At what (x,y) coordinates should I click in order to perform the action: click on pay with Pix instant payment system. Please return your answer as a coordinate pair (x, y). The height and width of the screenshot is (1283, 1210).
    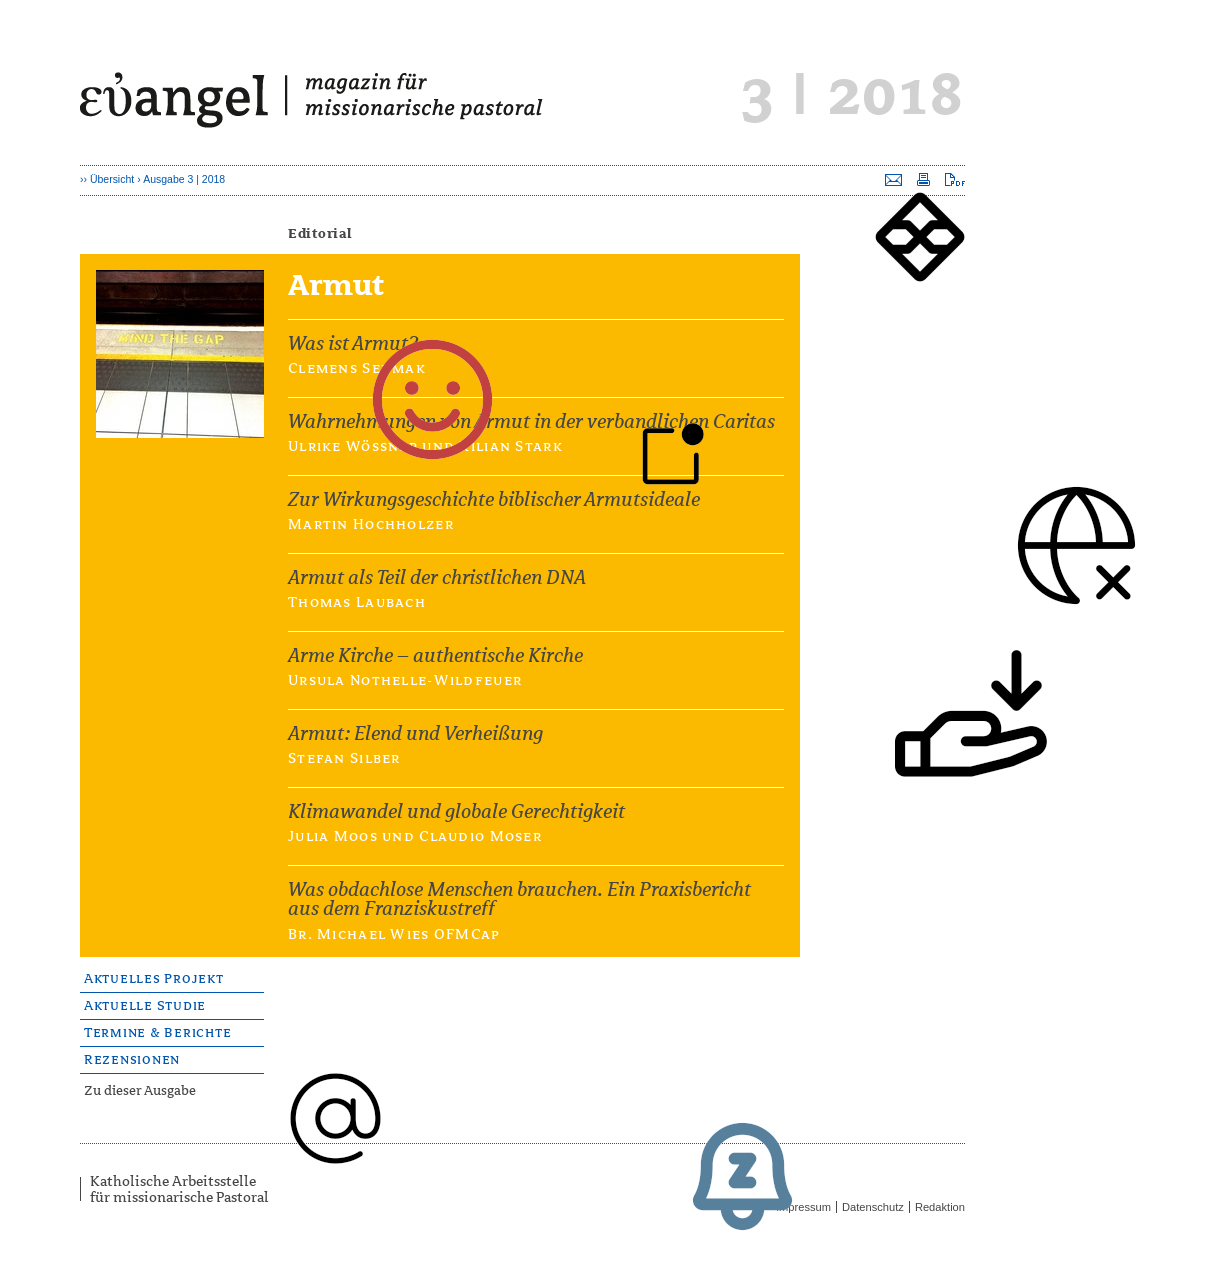
    Looking at the image, I should click on (920, 237).